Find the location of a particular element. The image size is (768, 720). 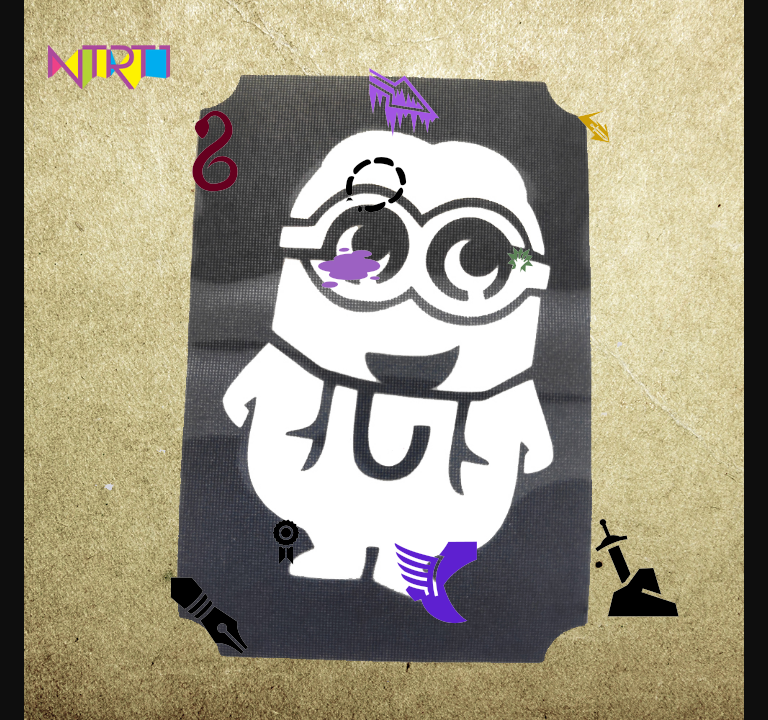

indicates loading or processing in progress is located at coordinates (376, 185).